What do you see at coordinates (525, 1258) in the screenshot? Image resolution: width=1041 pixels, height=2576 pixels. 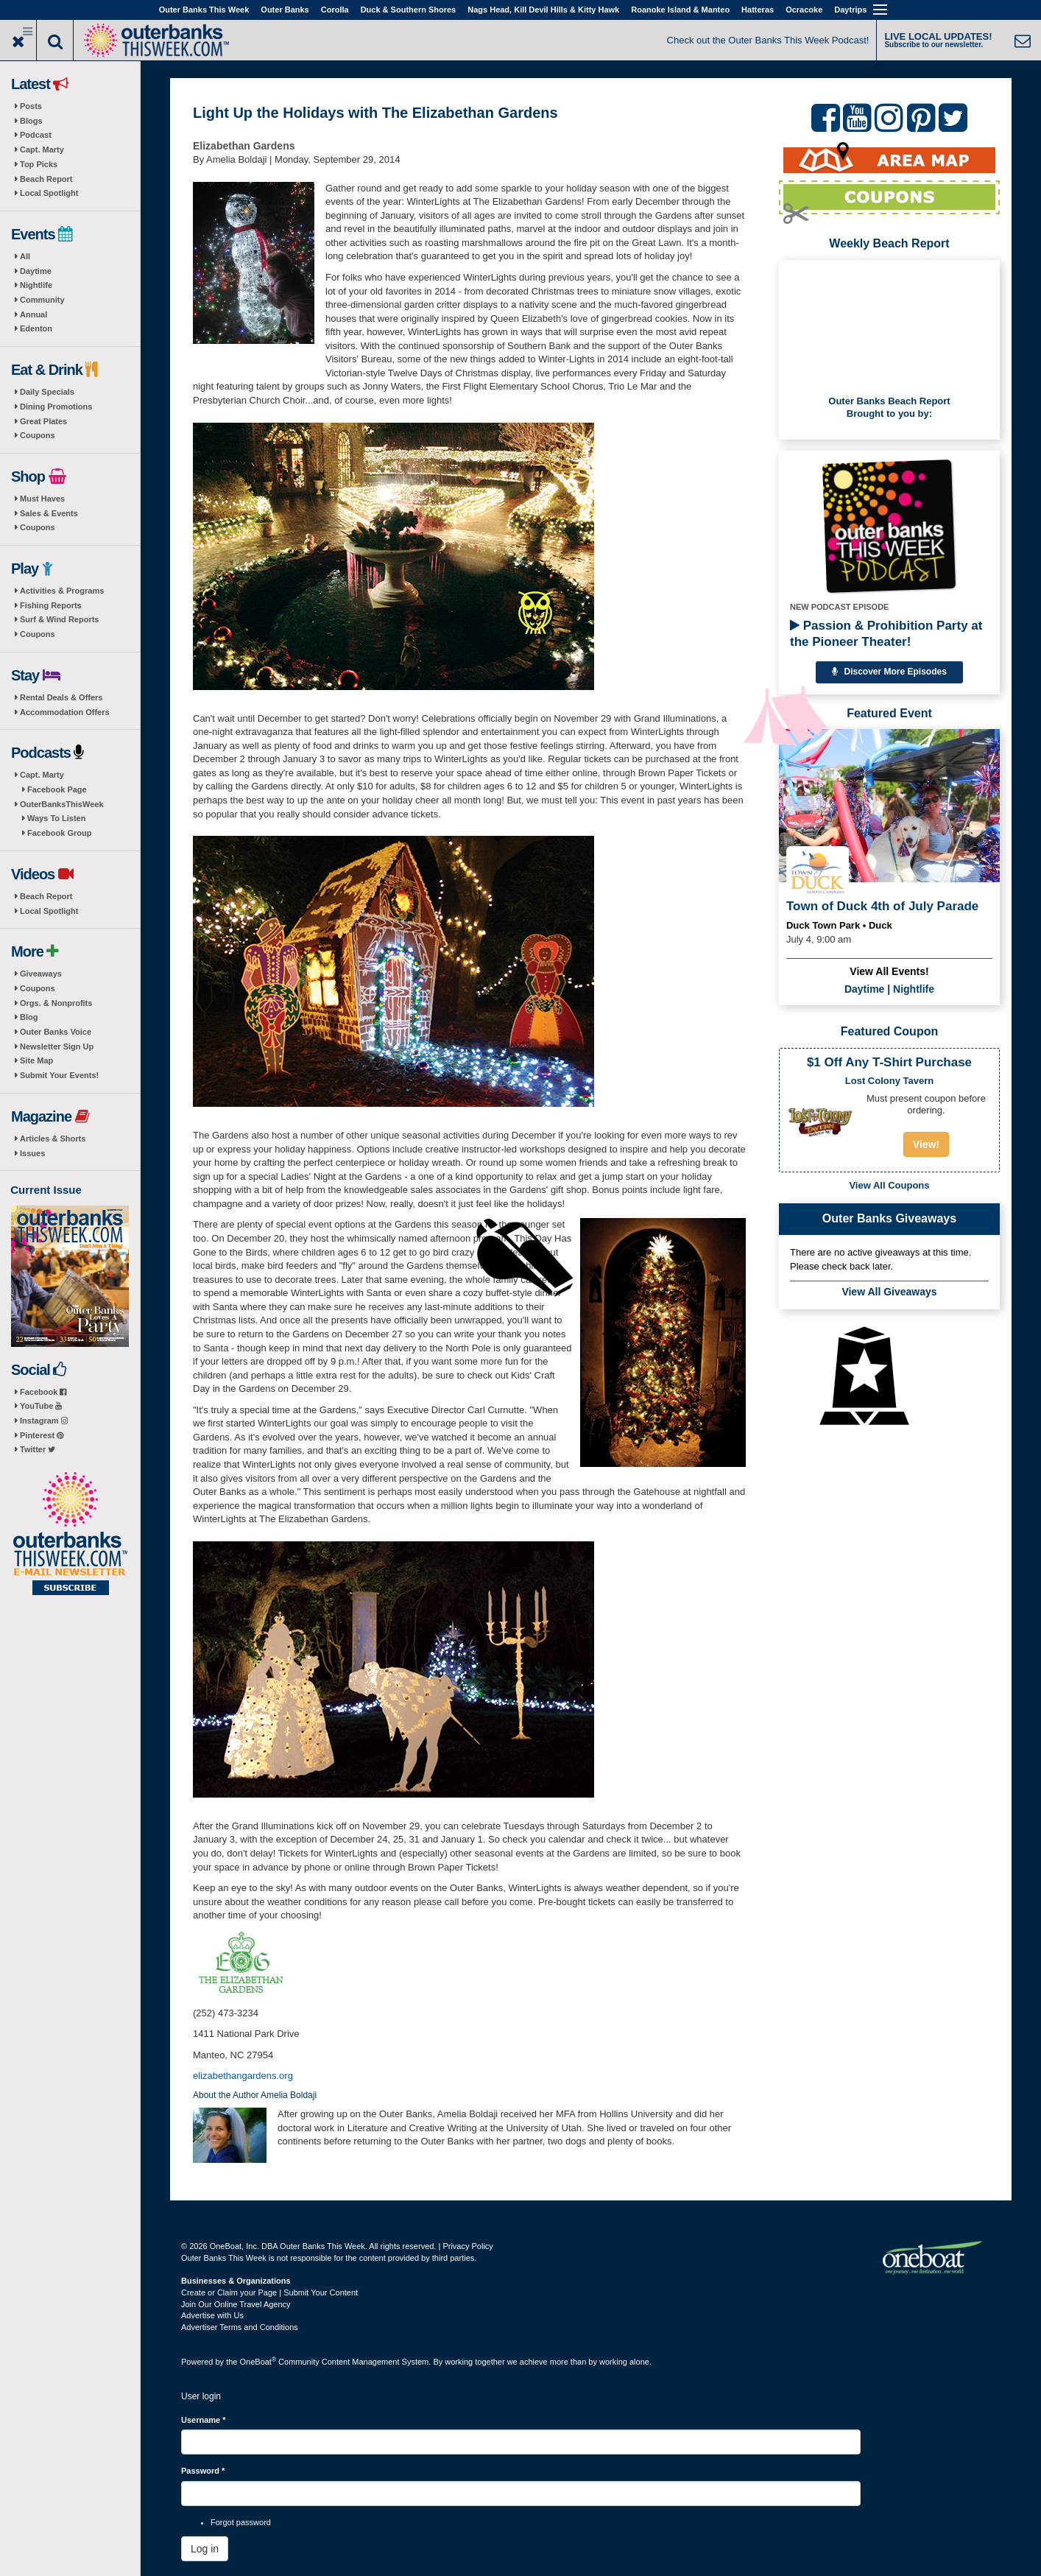 I see `blow the whistle to report a violation` at bounding box center [525, 1258].